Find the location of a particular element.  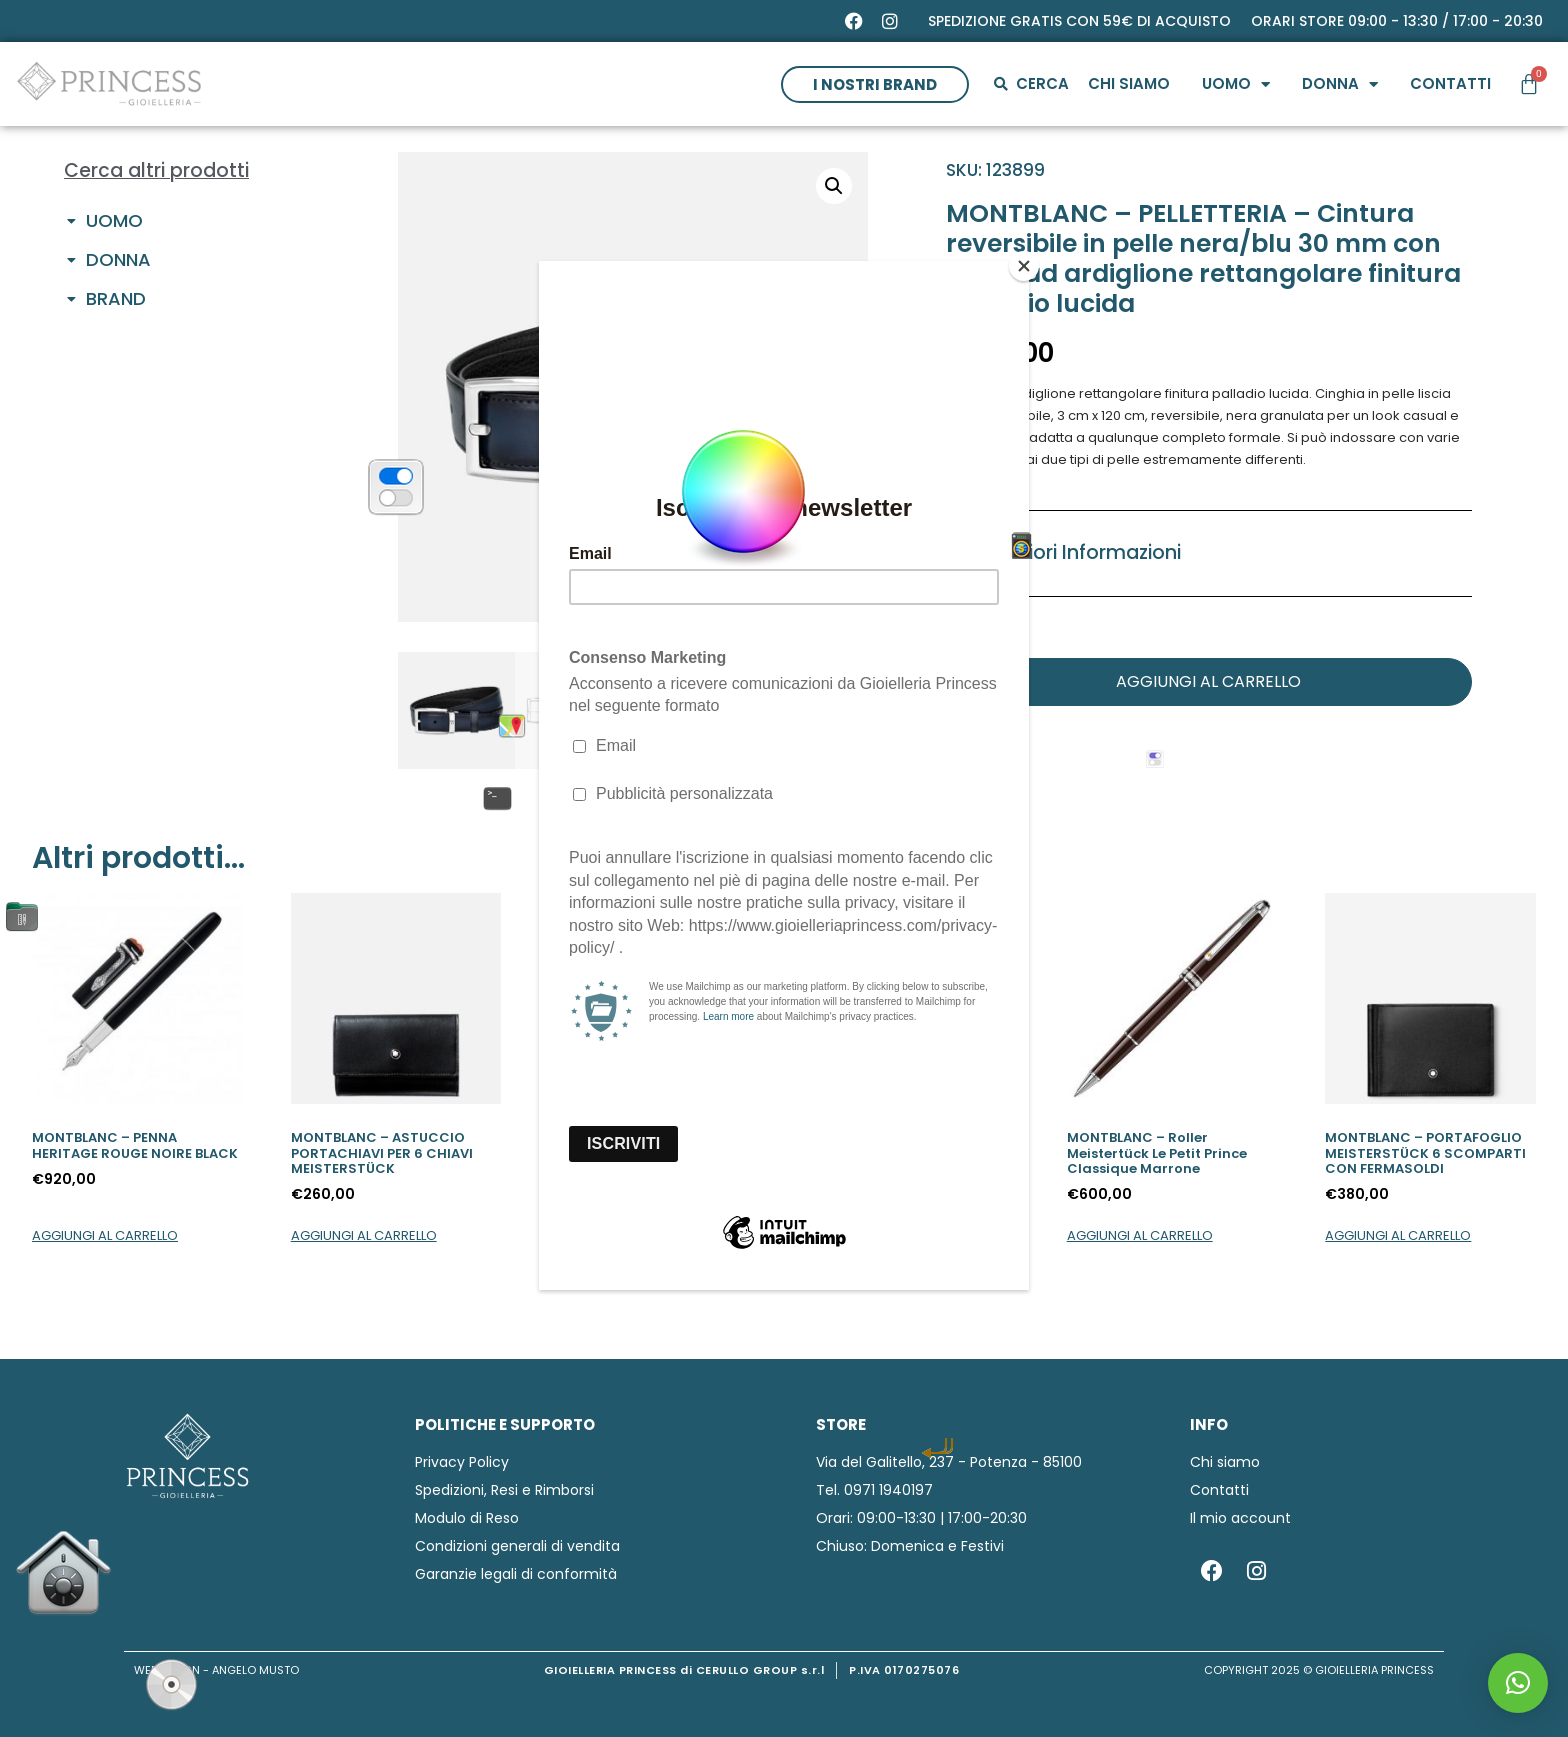

access RAID 5 storage configuration is located at coordinates (1021, 545).